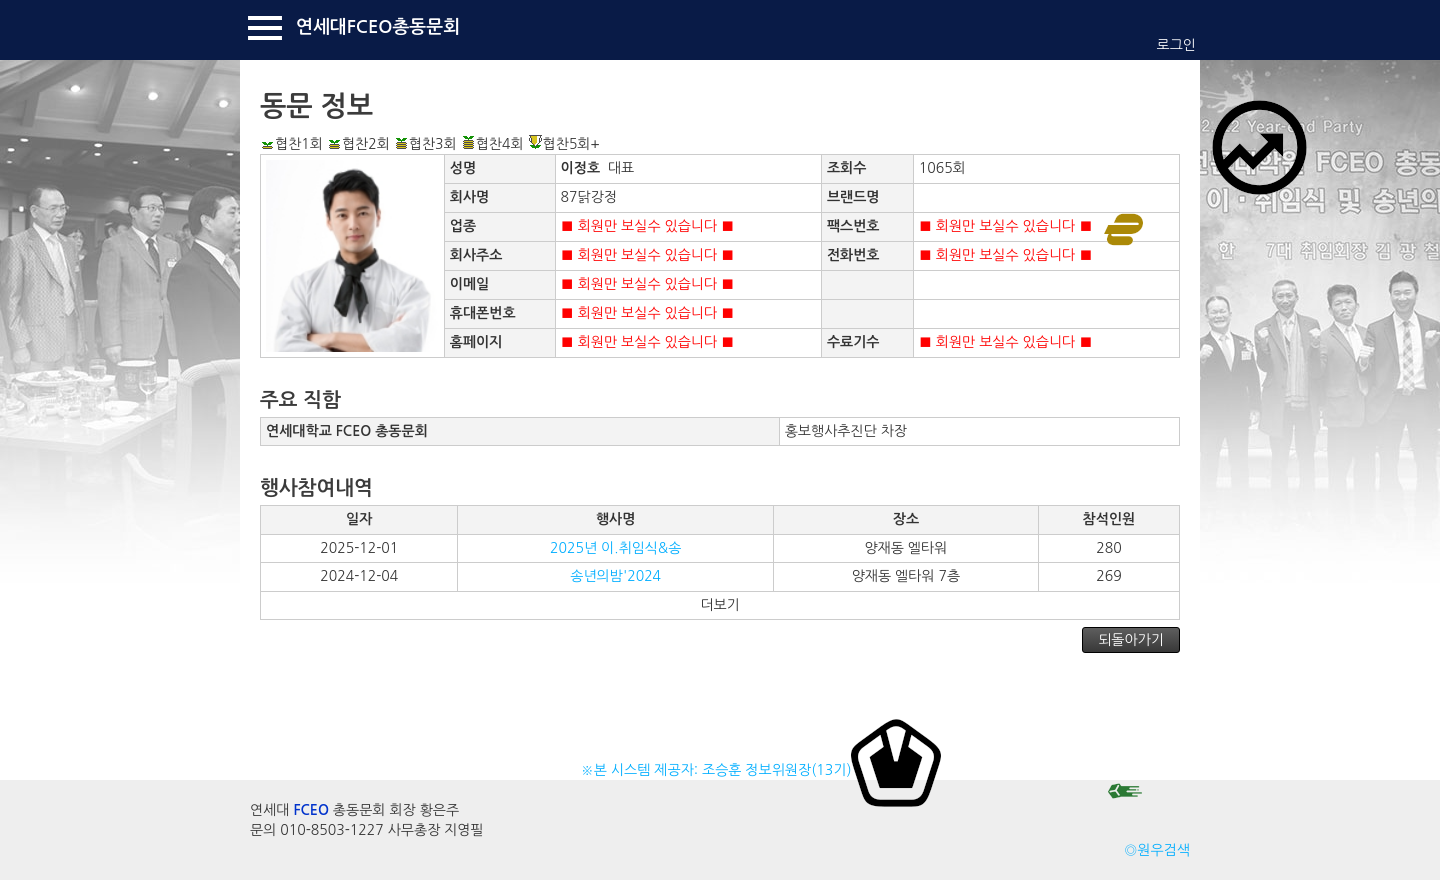  Describe the element at coordinates (1259, 147) in the screenshot. I see `view financial performance or fund growth` at that location.